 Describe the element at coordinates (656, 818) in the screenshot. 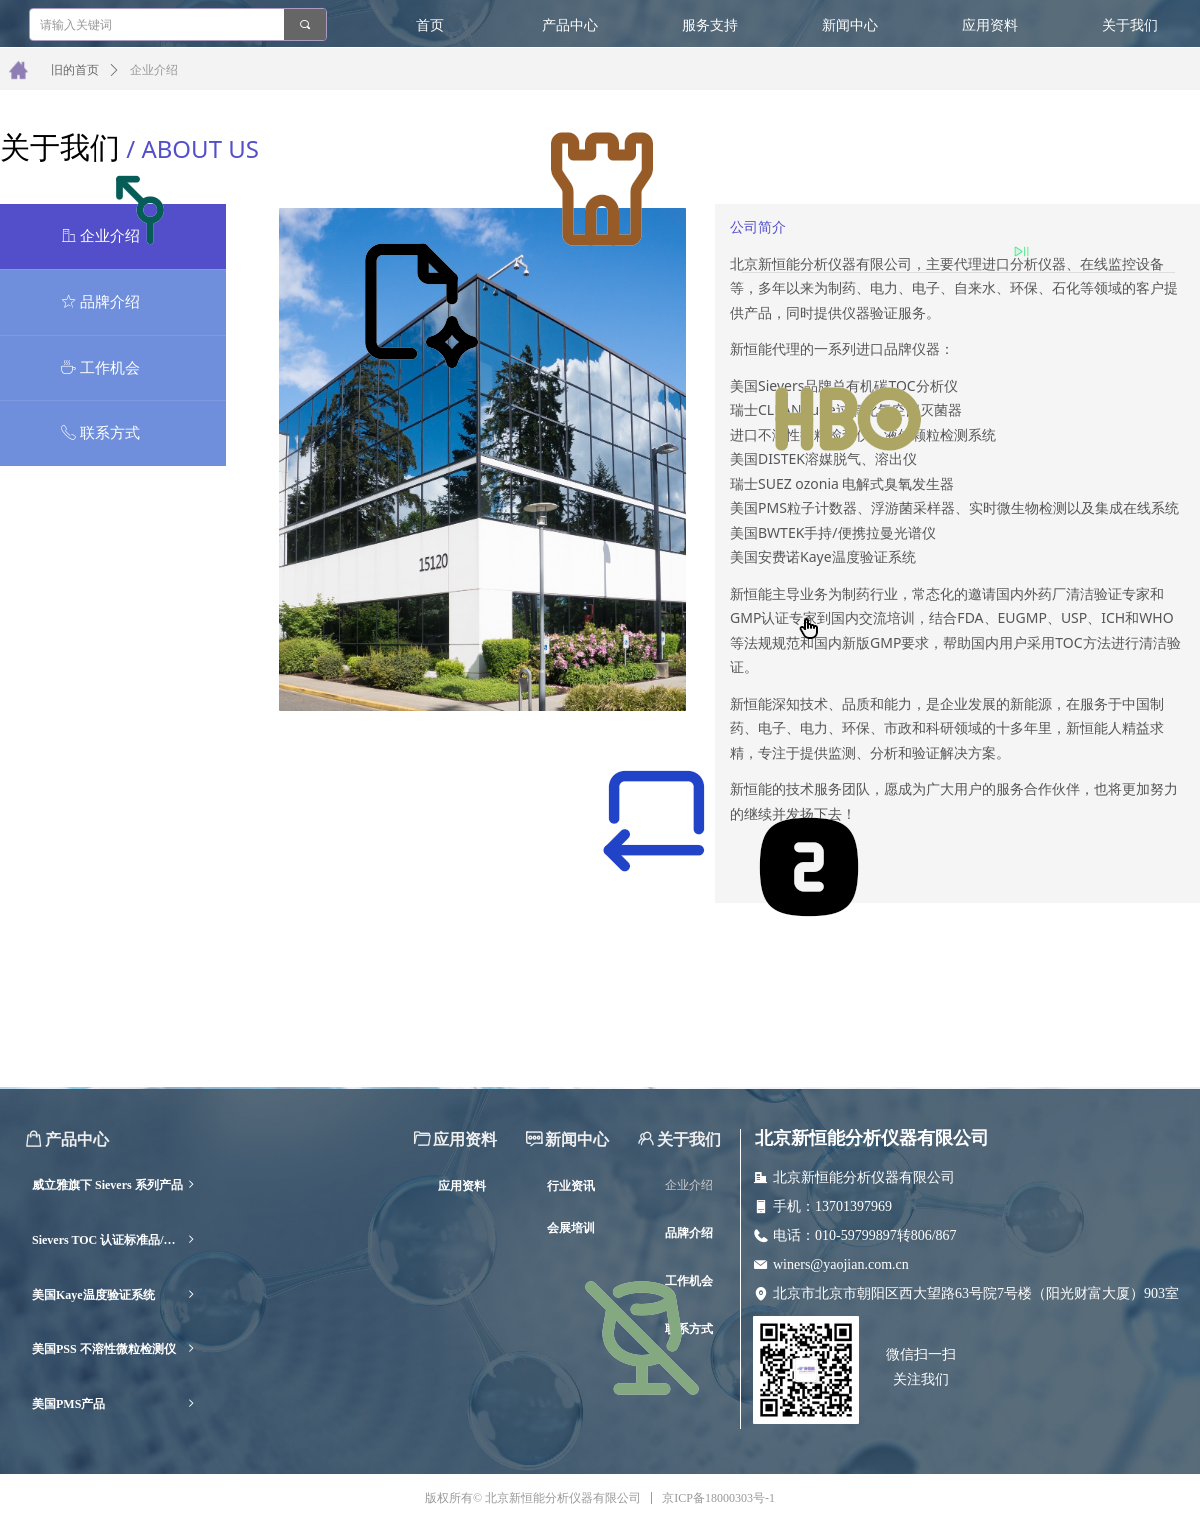

I see `auto-fit content to the left edge` at that location.